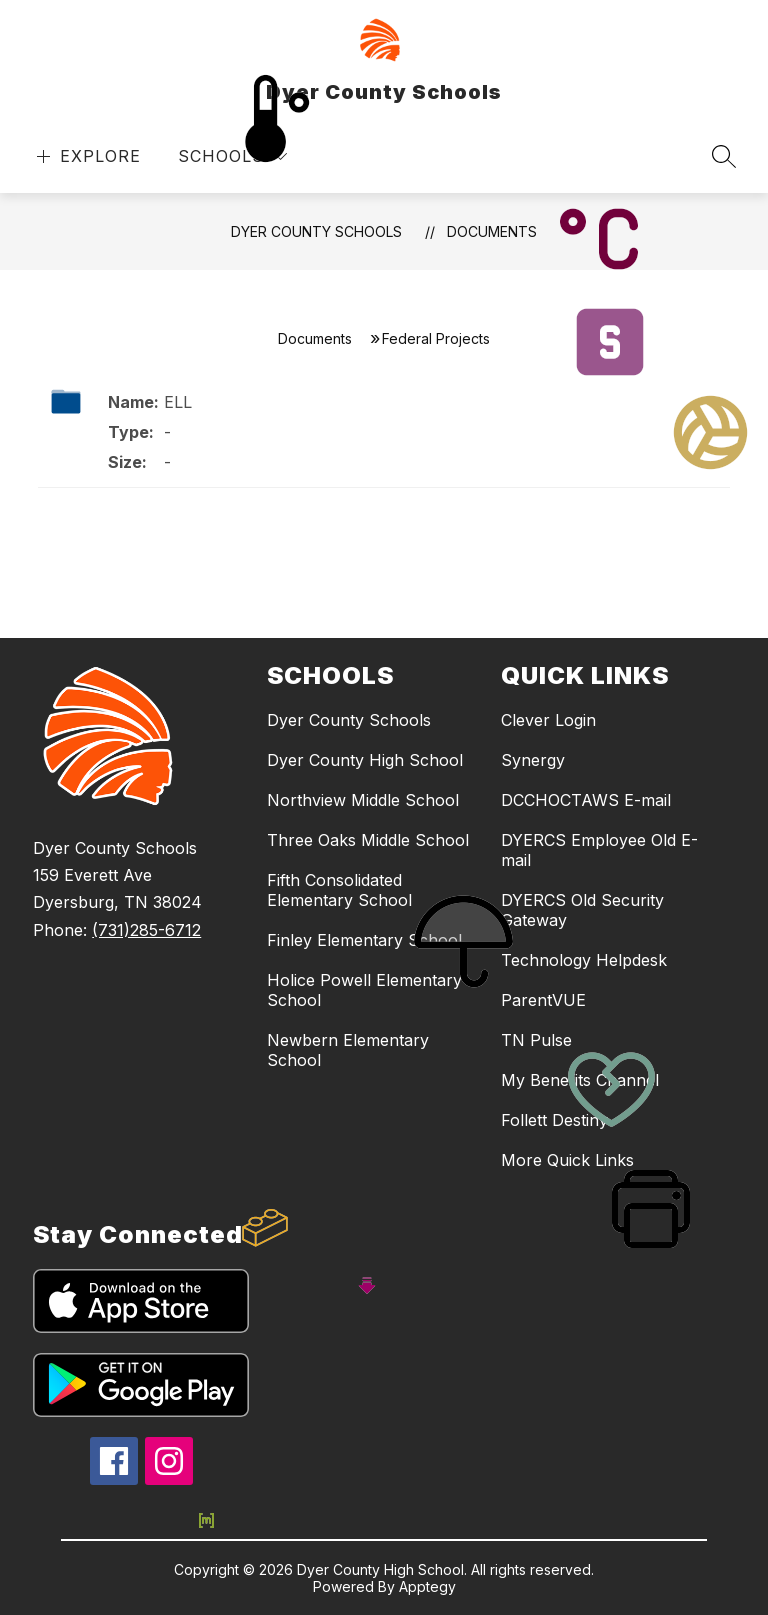 The height and width of the screenshot is (1615, 768). I want to click on connect to matrix decentralized chat network, so click(206, 1520).